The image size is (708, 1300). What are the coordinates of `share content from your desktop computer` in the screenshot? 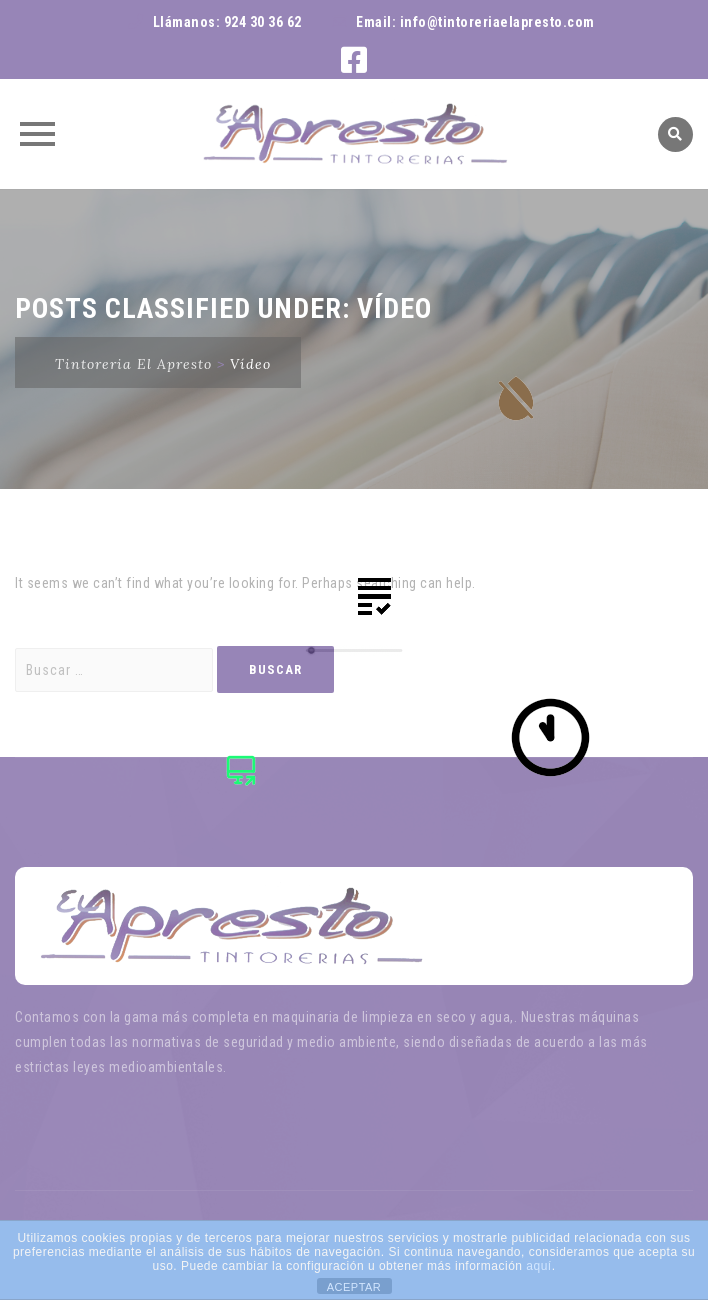 It's located at (241, 770).